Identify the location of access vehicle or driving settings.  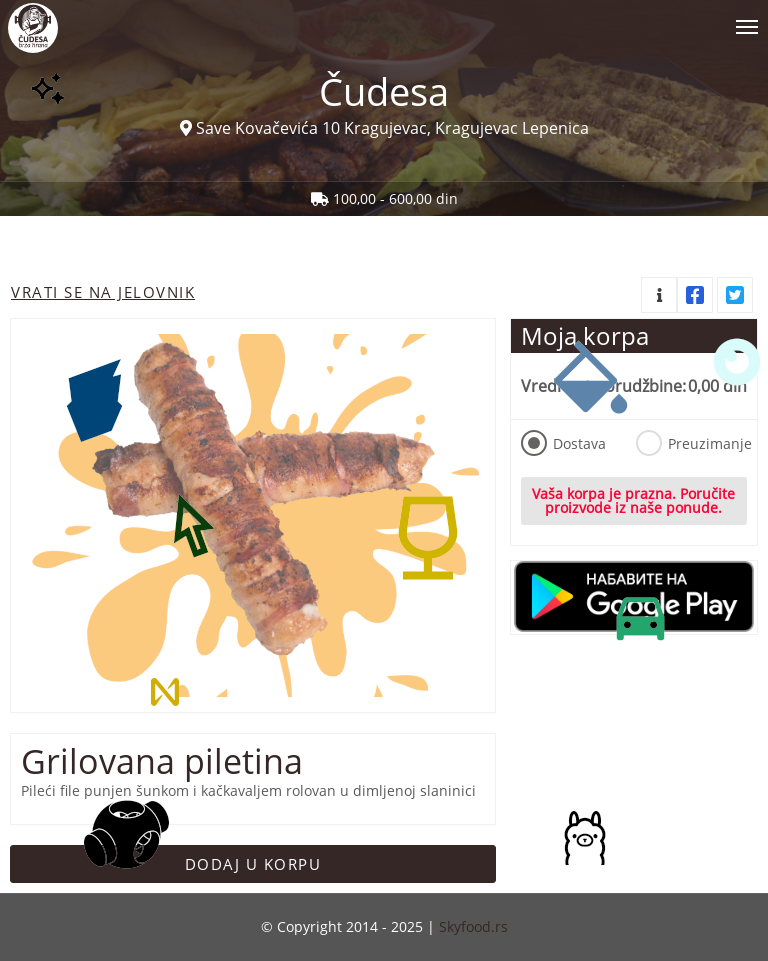
(640, 616).